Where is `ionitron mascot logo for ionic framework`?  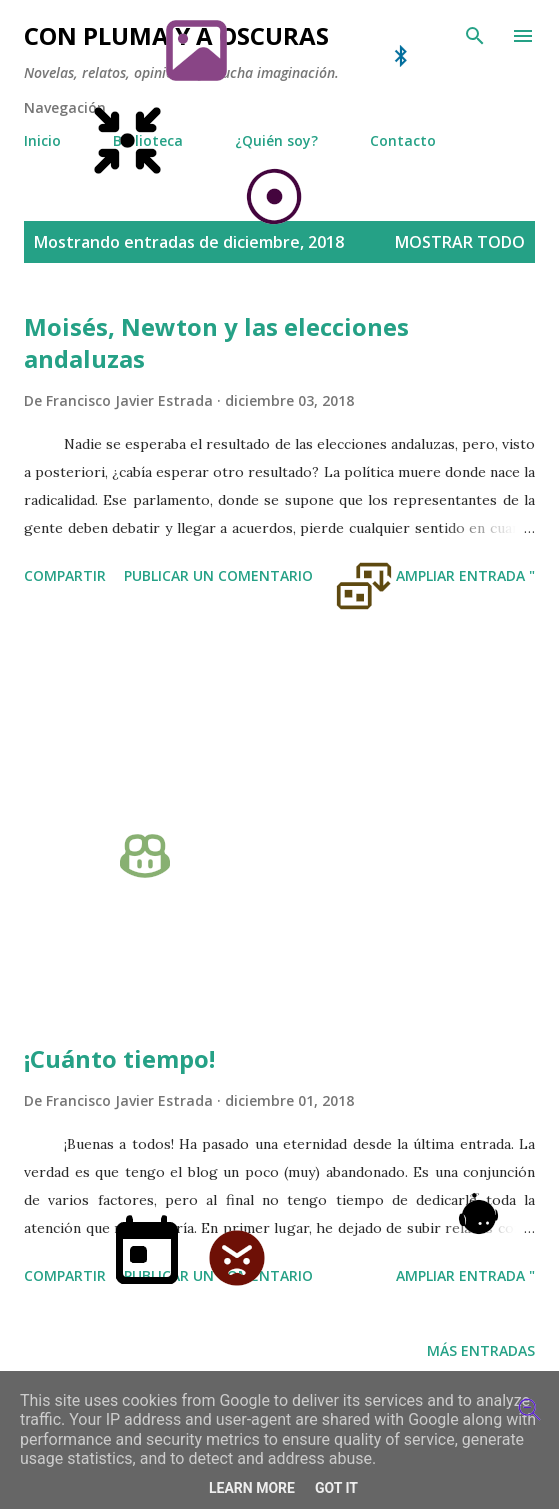
ionitron mascot logo for ionic framework is located at coordinates (478, 1213).